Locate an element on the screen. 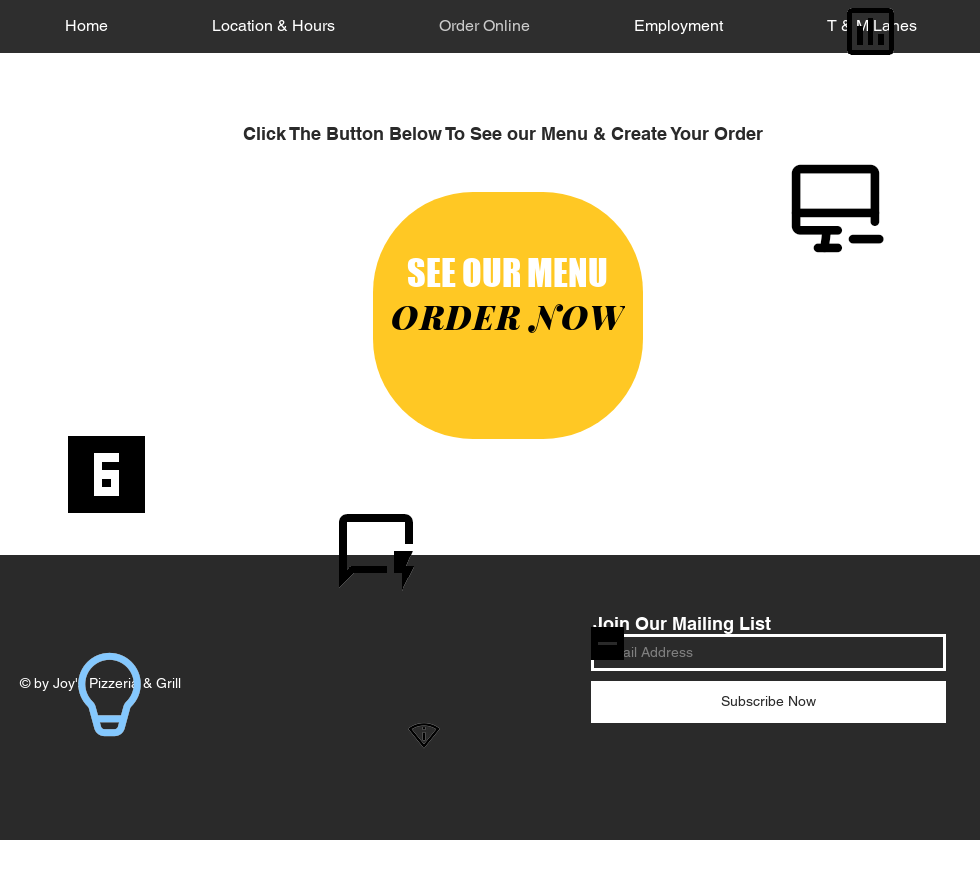 This screenshot has width=980, height=892. remove a desktop device from your account is located at coordinates (835, 208).